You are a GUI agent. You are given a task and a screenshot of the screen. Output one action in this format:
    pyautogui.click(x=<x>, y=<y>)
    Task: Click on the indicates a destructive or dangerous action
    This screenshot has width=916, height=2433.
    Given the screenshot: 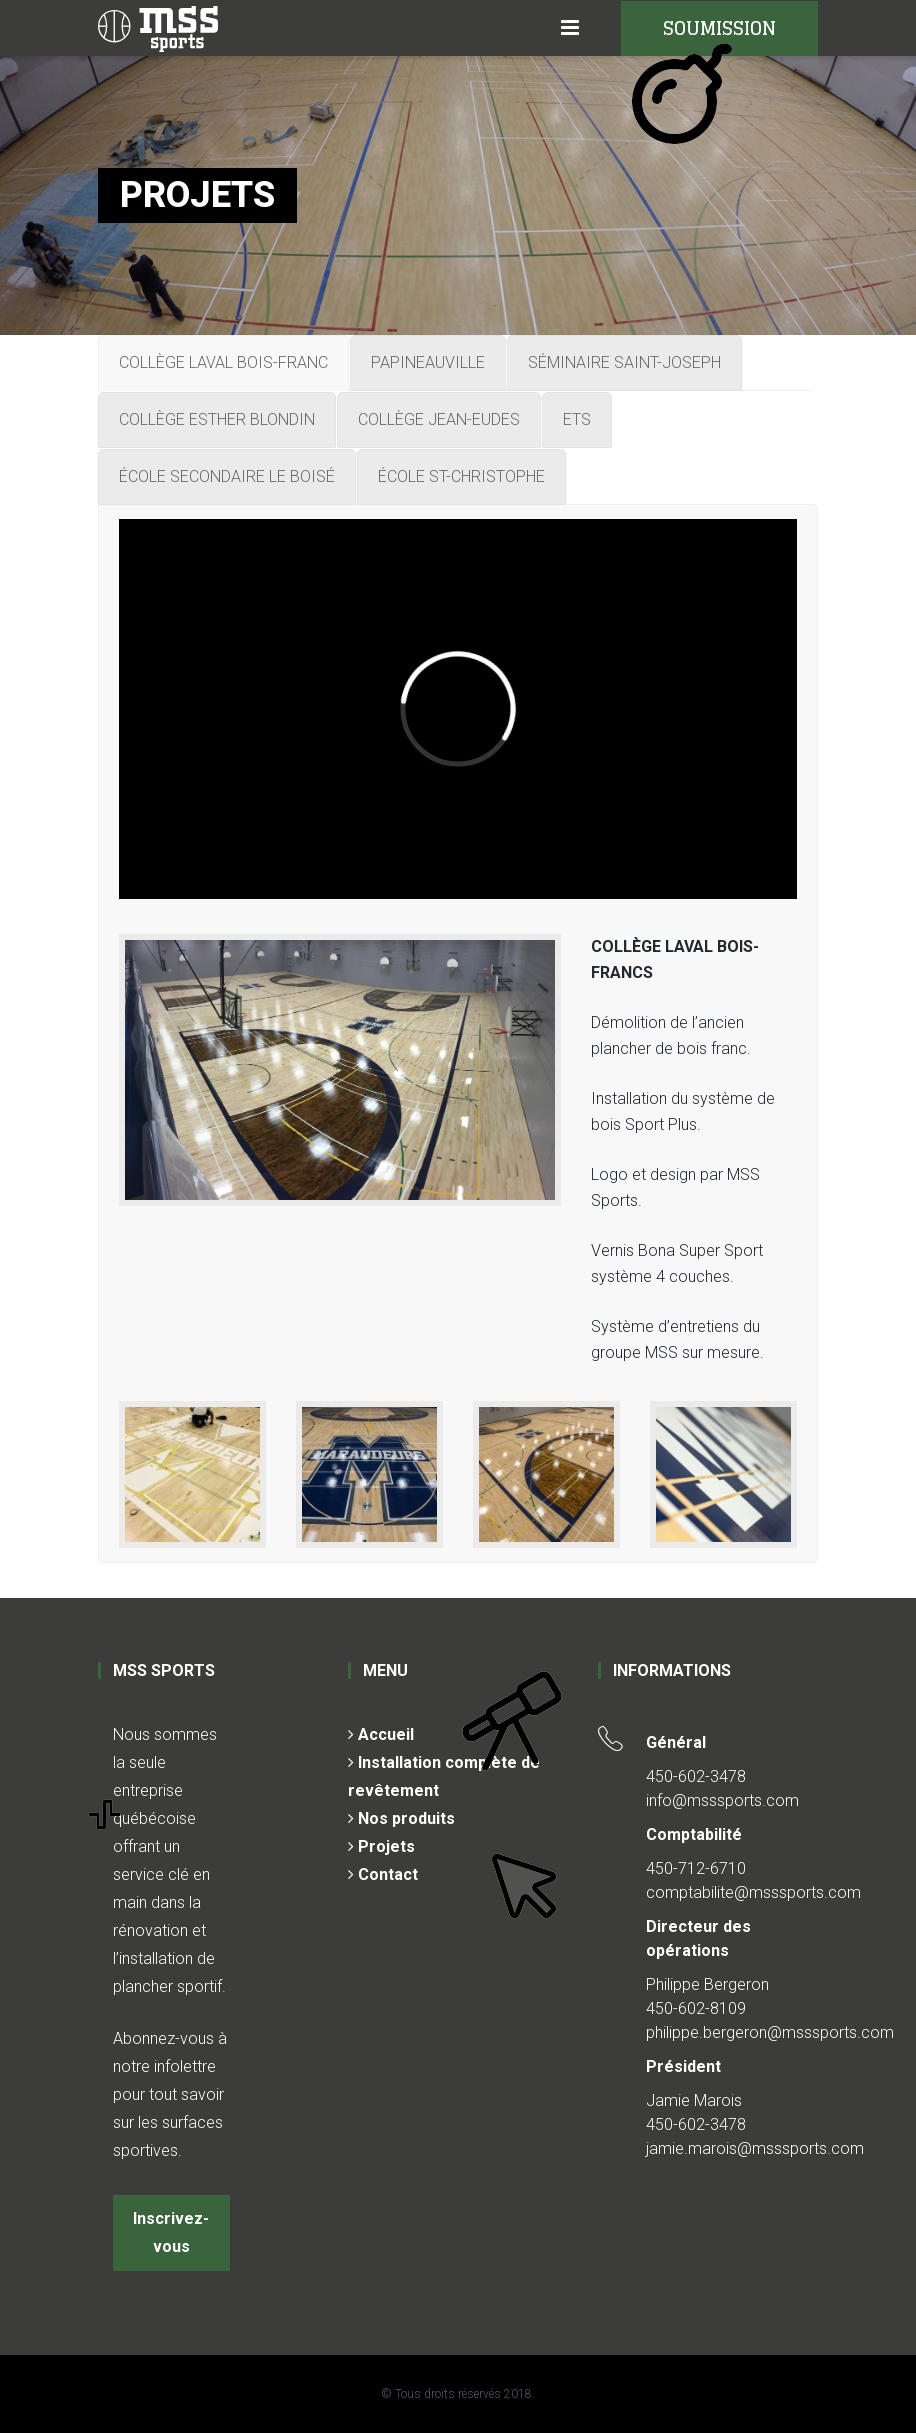 What is the action you would take?
    pyautogui.click(x=682, y=94)
    